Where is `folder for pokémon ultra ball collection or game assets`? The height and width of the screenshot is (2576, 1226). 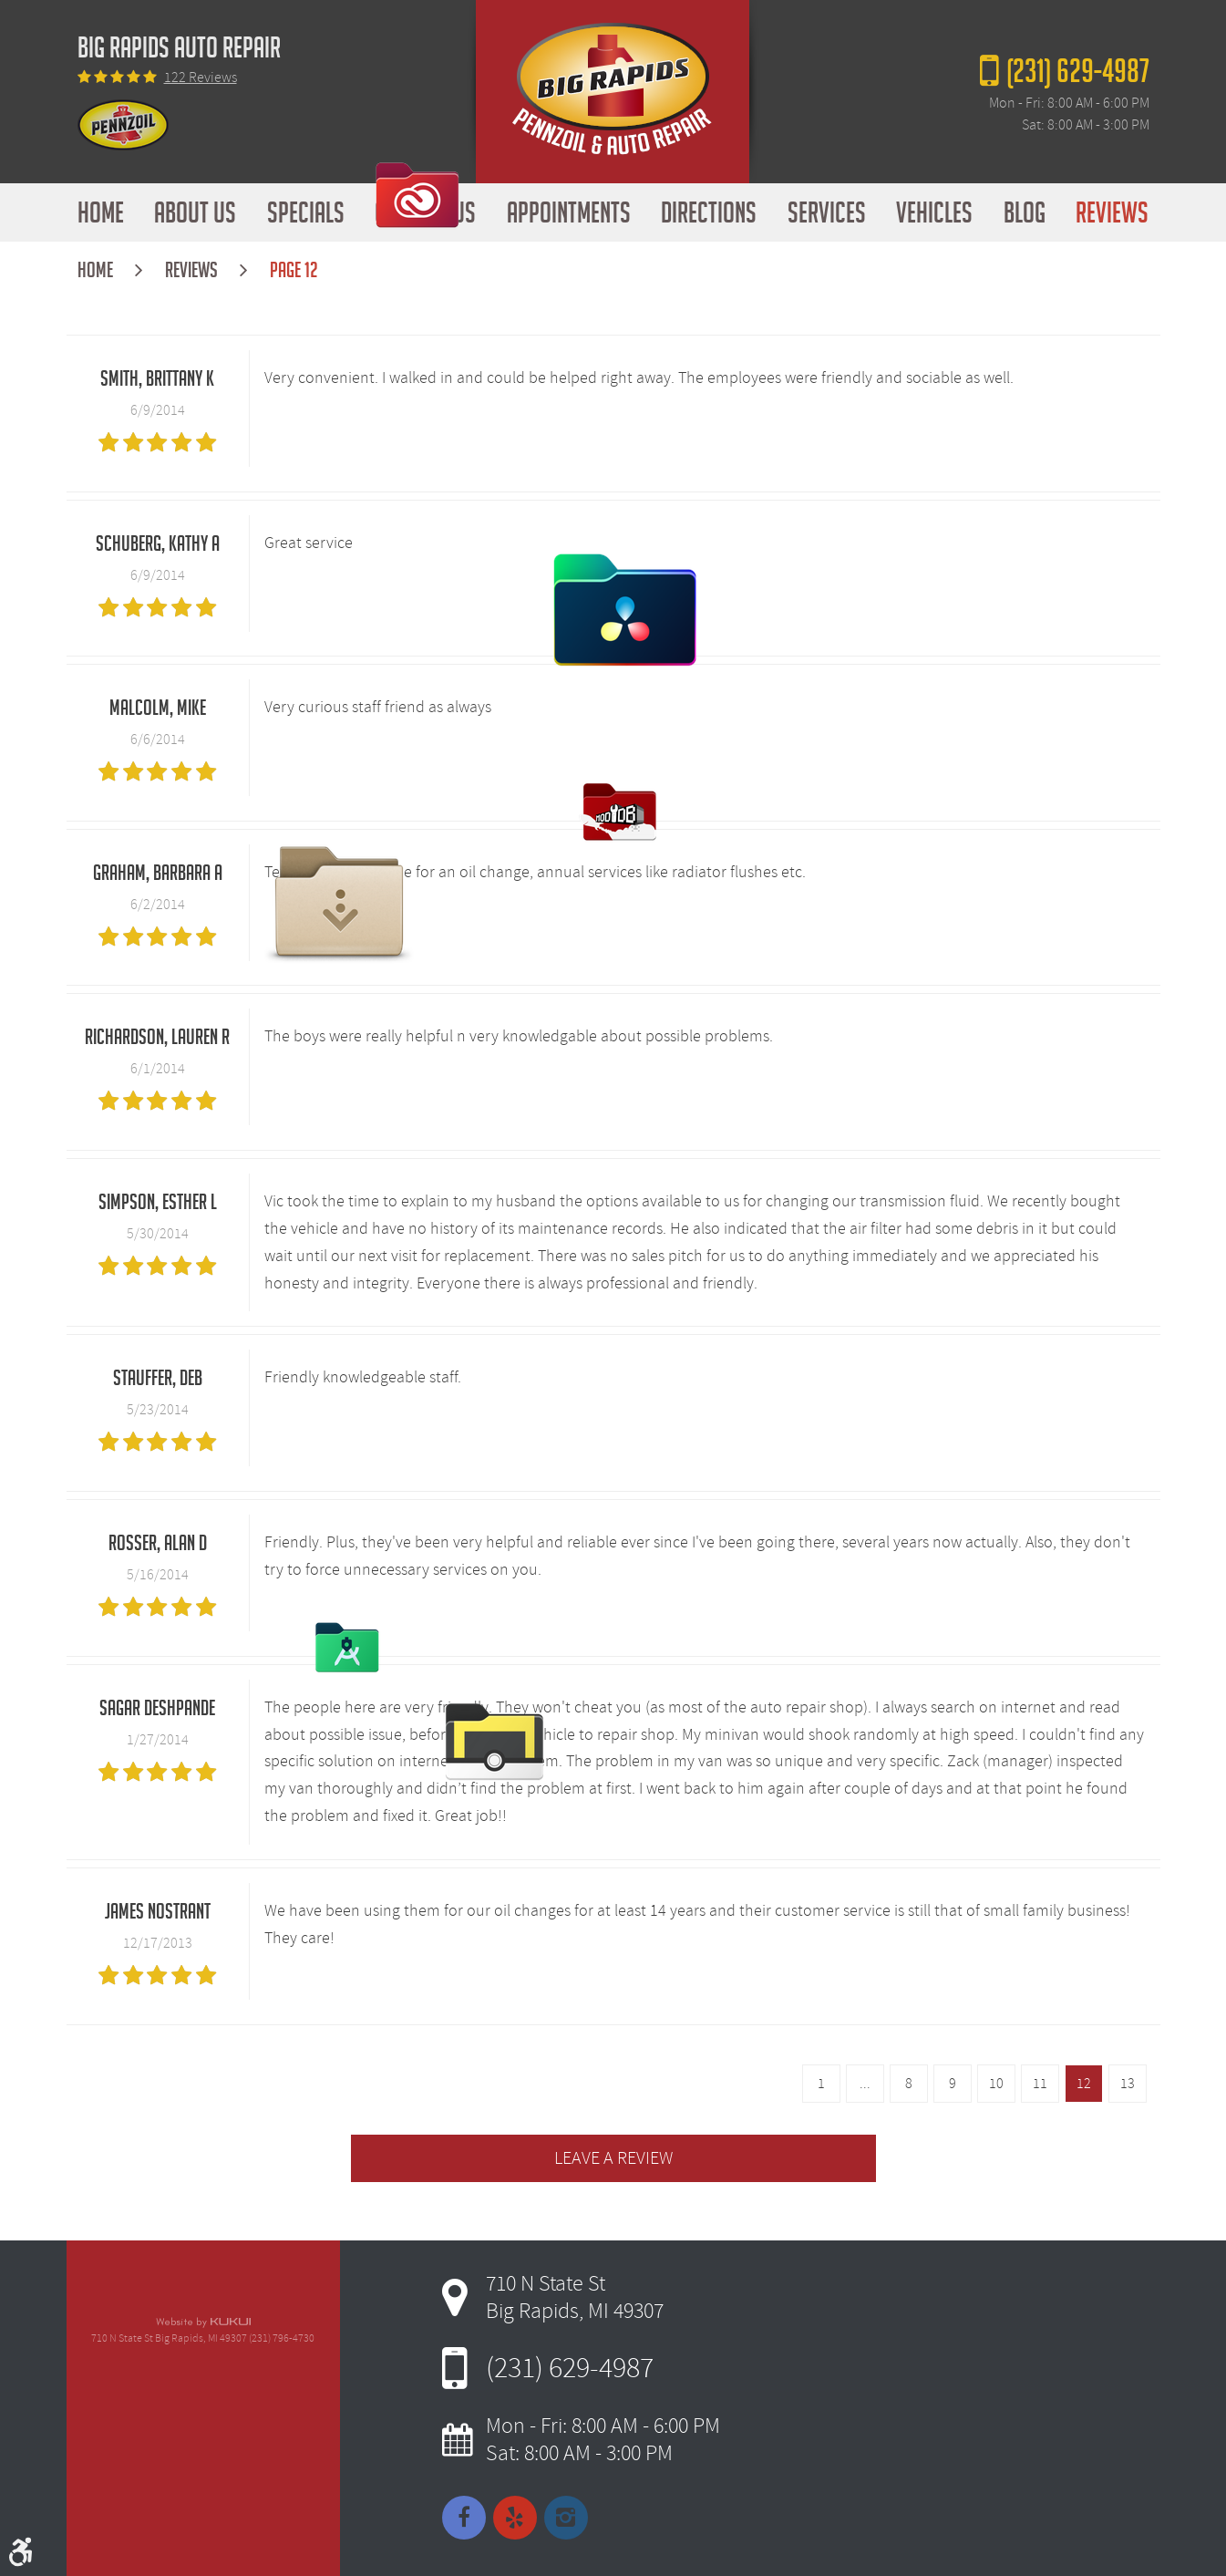 folder for pokémon ultra ball collection or game assets is located at coordinates (494, 1744).